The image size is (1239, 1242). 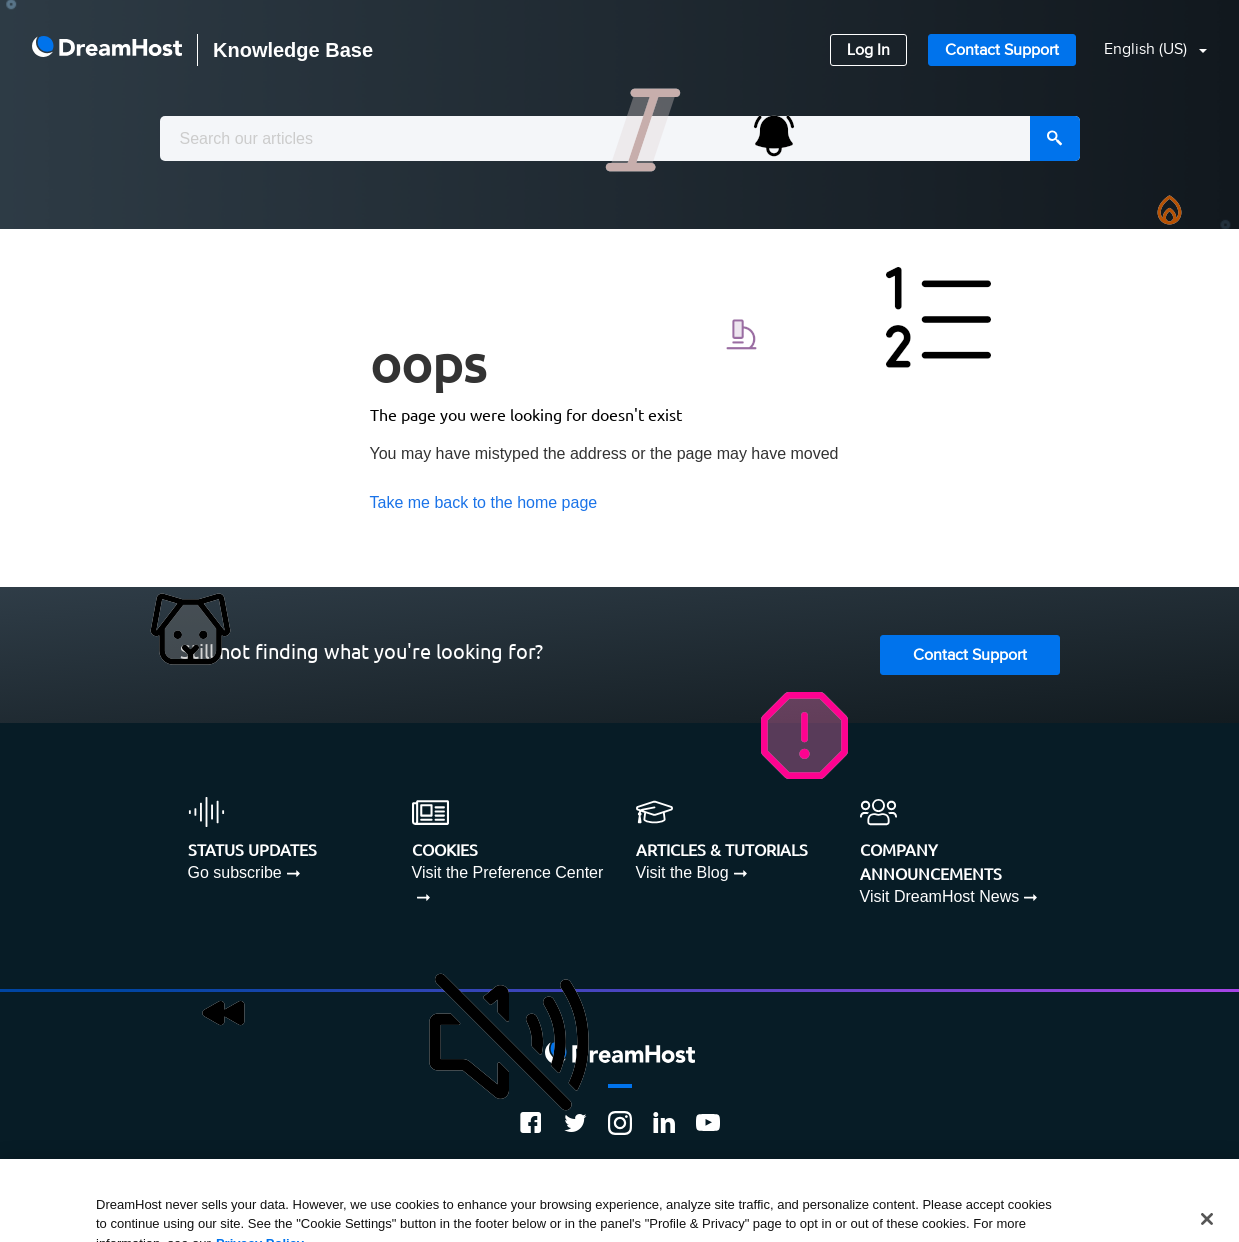 What do you see at coordinates (938, 319) in the screenshot?
I see `create a numbered list` at bounding box center [938, 319].